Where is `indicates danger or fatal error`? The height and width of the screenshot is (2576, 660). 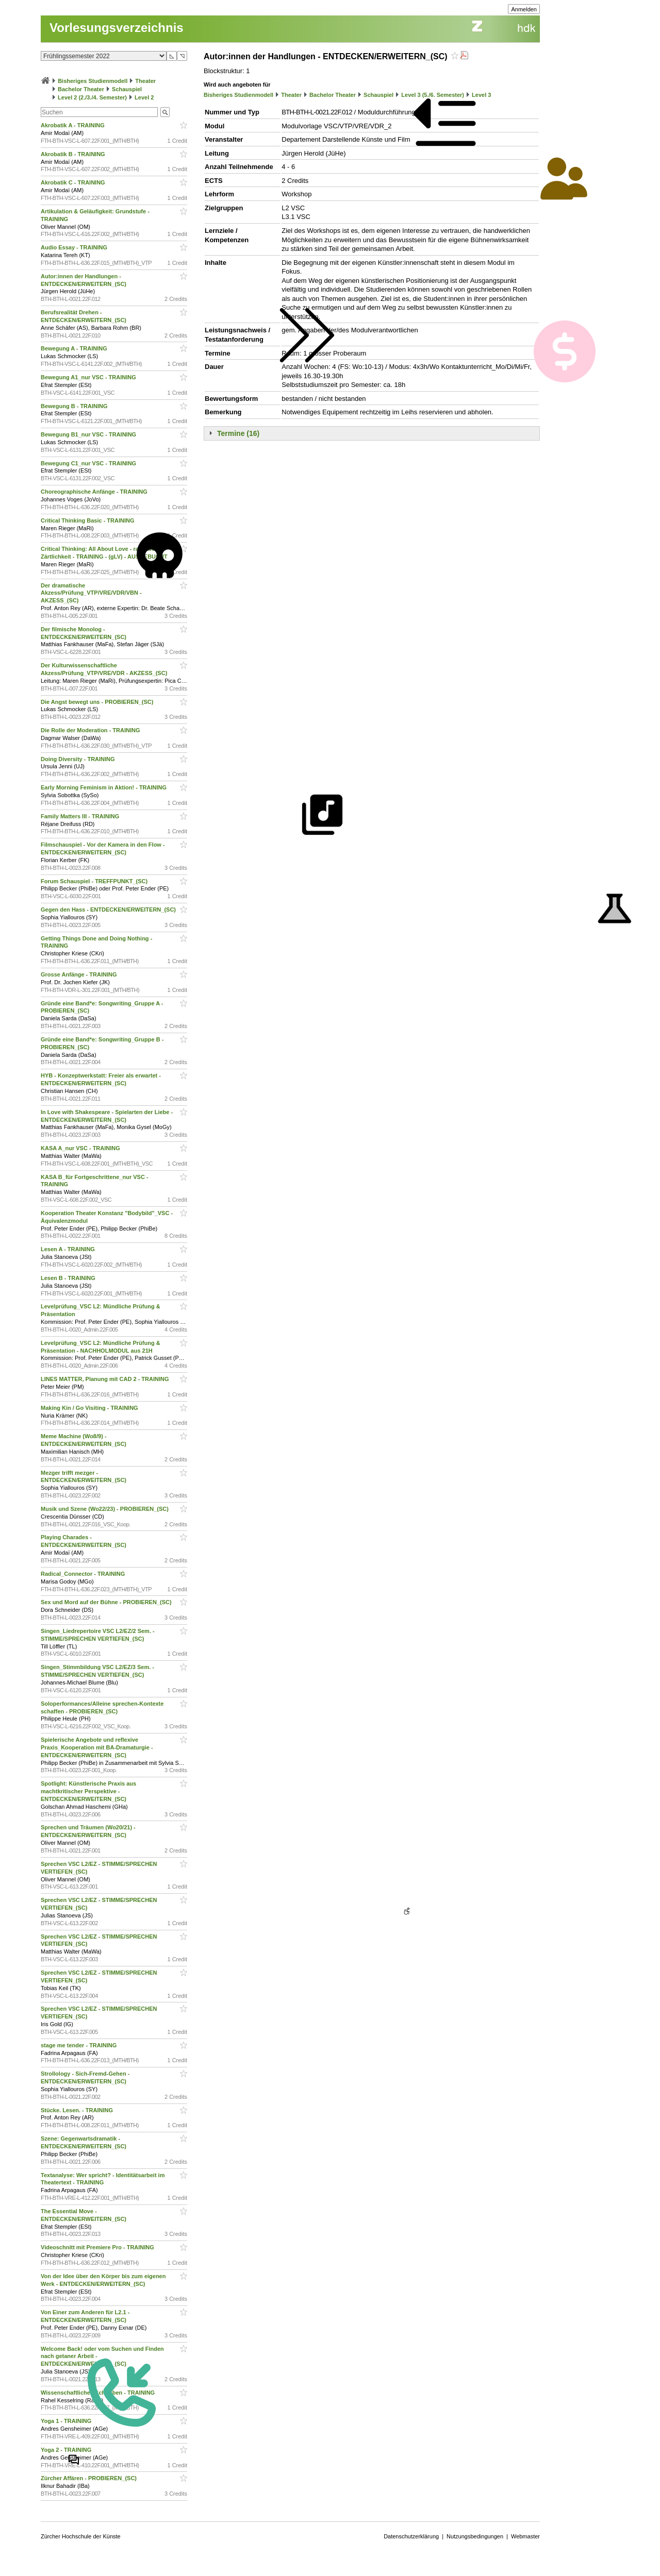
indicates danger or fatal error is located at coordinates (159, 555).